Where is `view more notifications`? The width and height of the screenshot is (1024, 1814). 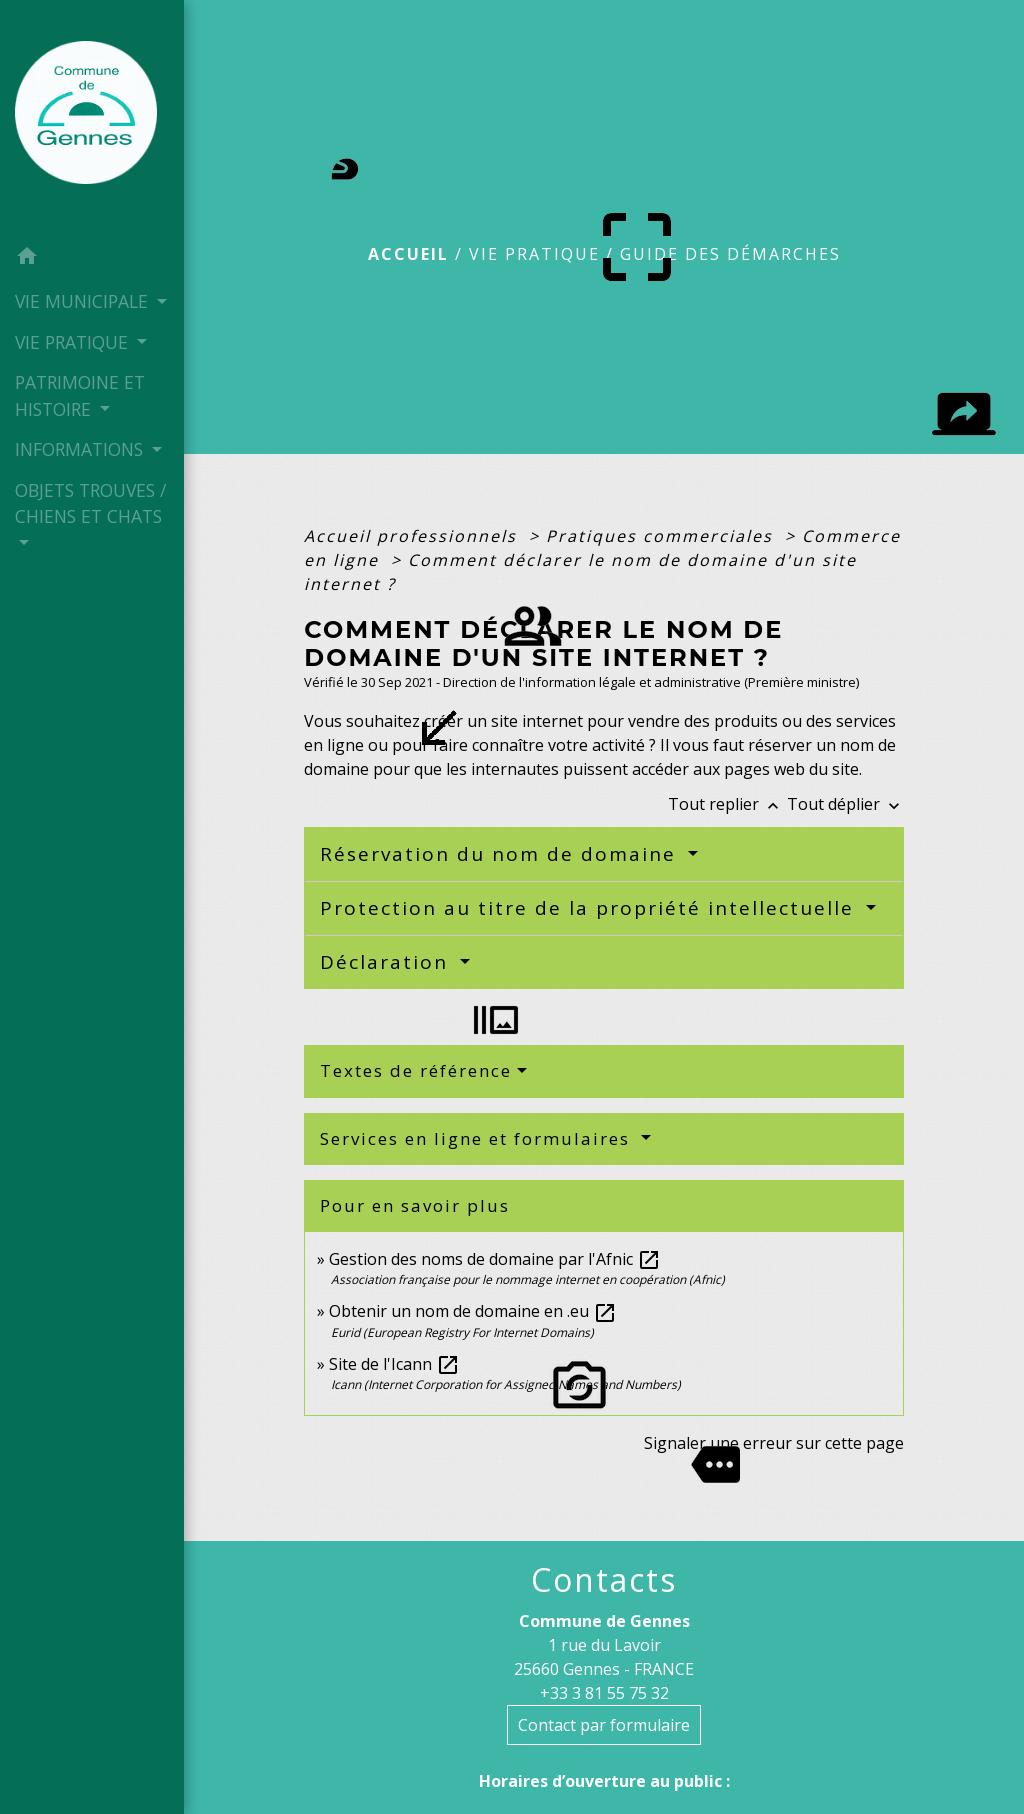 view more notifications is located at coordinates (715, 1464).